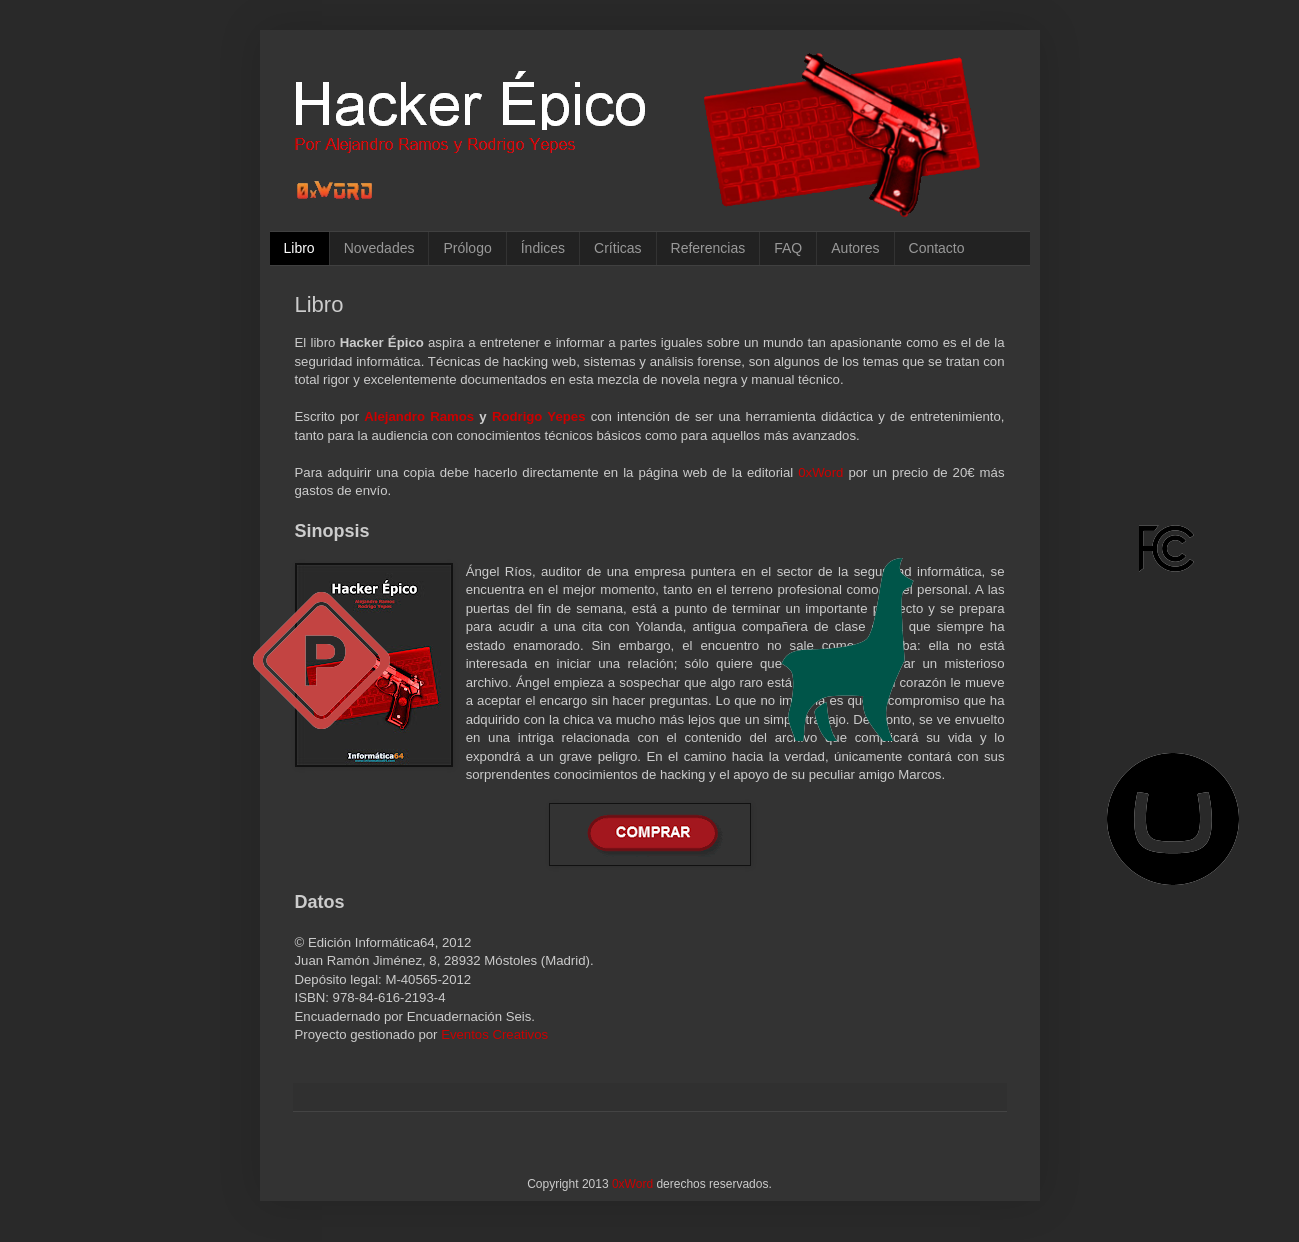 The image size is (1299, 1242). Describe the element at coordinates (321, 660) in the screenshot. I see `pre-commit logo` at that location.